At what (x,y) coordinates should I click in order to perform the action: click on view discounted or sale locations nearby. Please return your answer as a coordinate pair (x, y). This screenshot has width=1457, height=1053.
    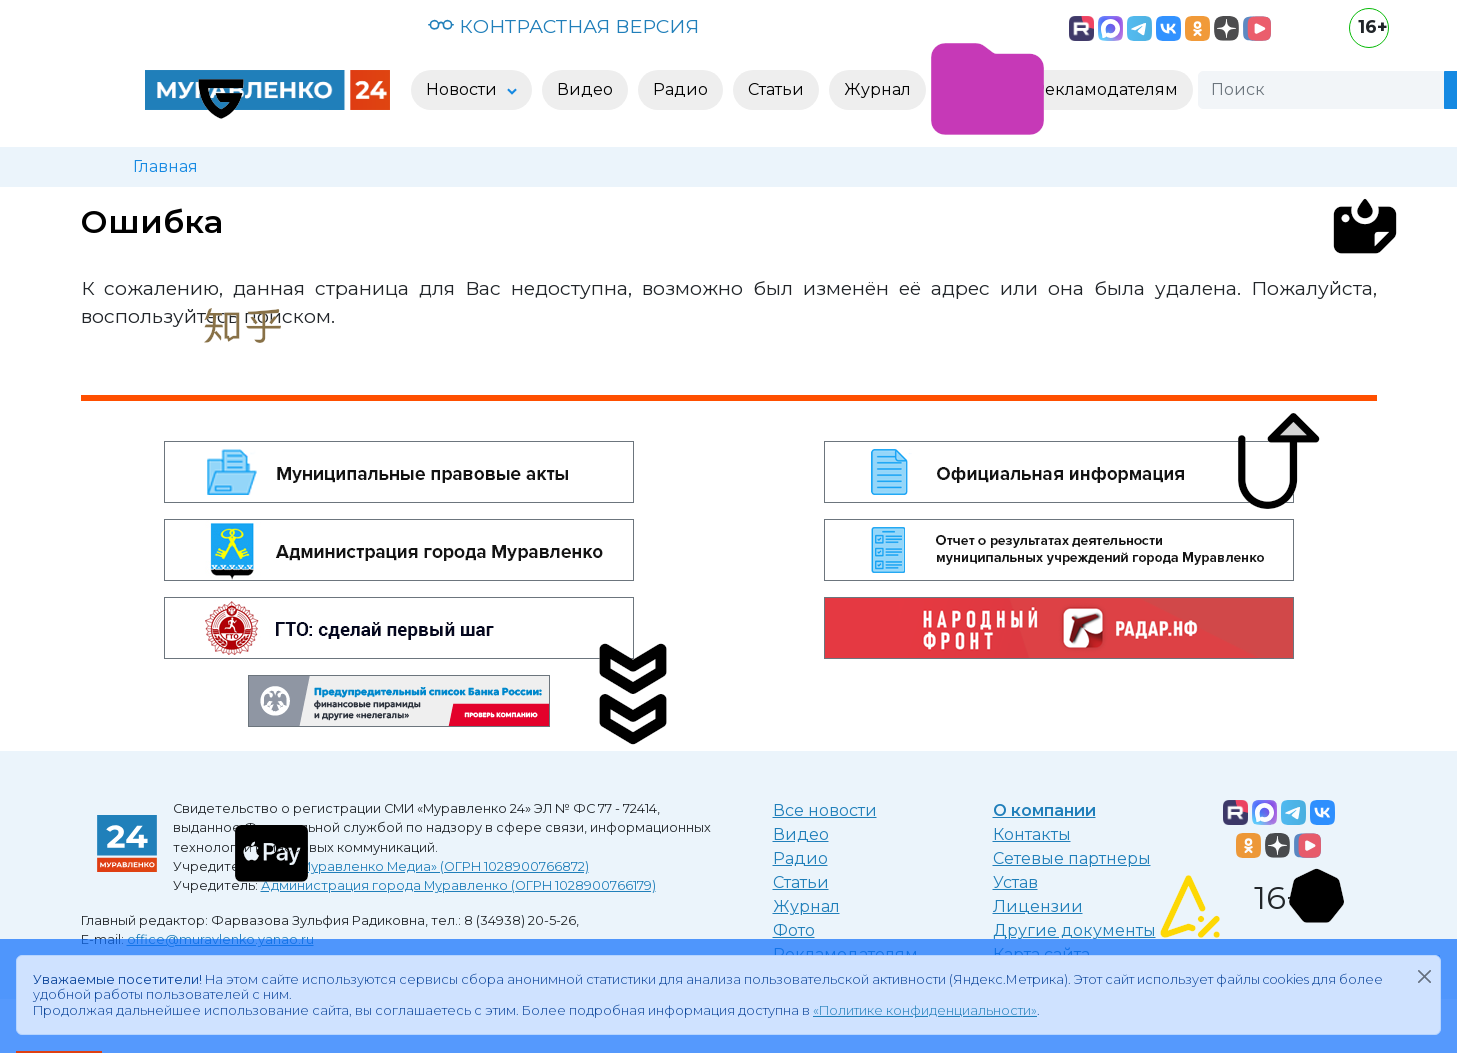
    Looking at the image, I should click on (1188, 906).